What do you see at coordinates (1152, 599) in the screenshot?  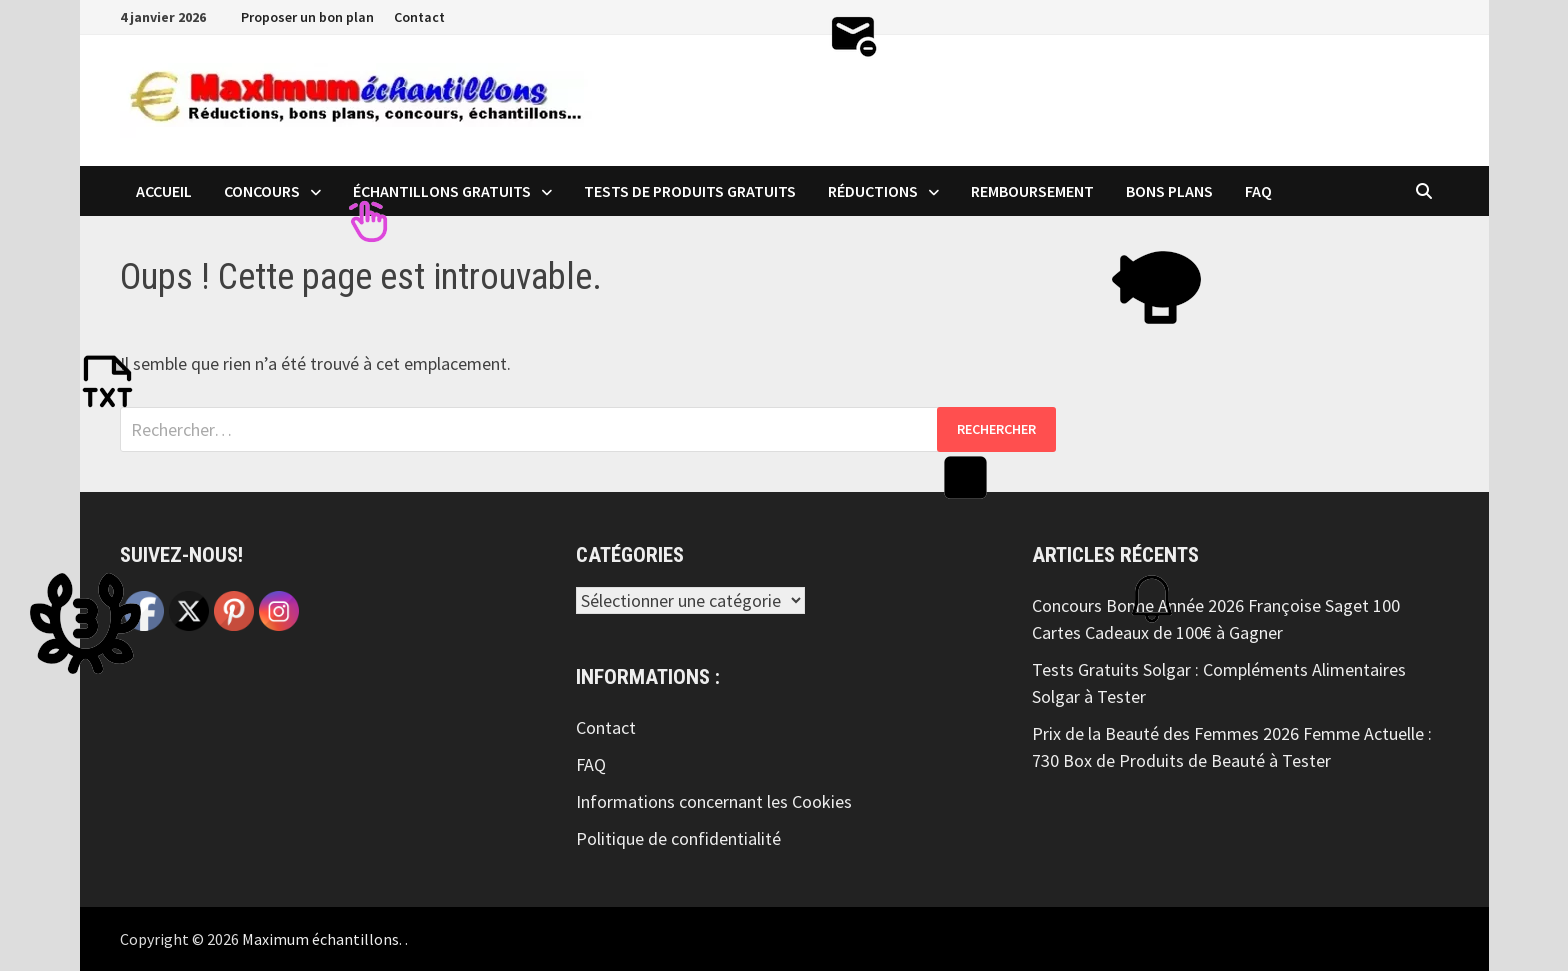 I see `view notifications` at bounding box center [1152, 599].